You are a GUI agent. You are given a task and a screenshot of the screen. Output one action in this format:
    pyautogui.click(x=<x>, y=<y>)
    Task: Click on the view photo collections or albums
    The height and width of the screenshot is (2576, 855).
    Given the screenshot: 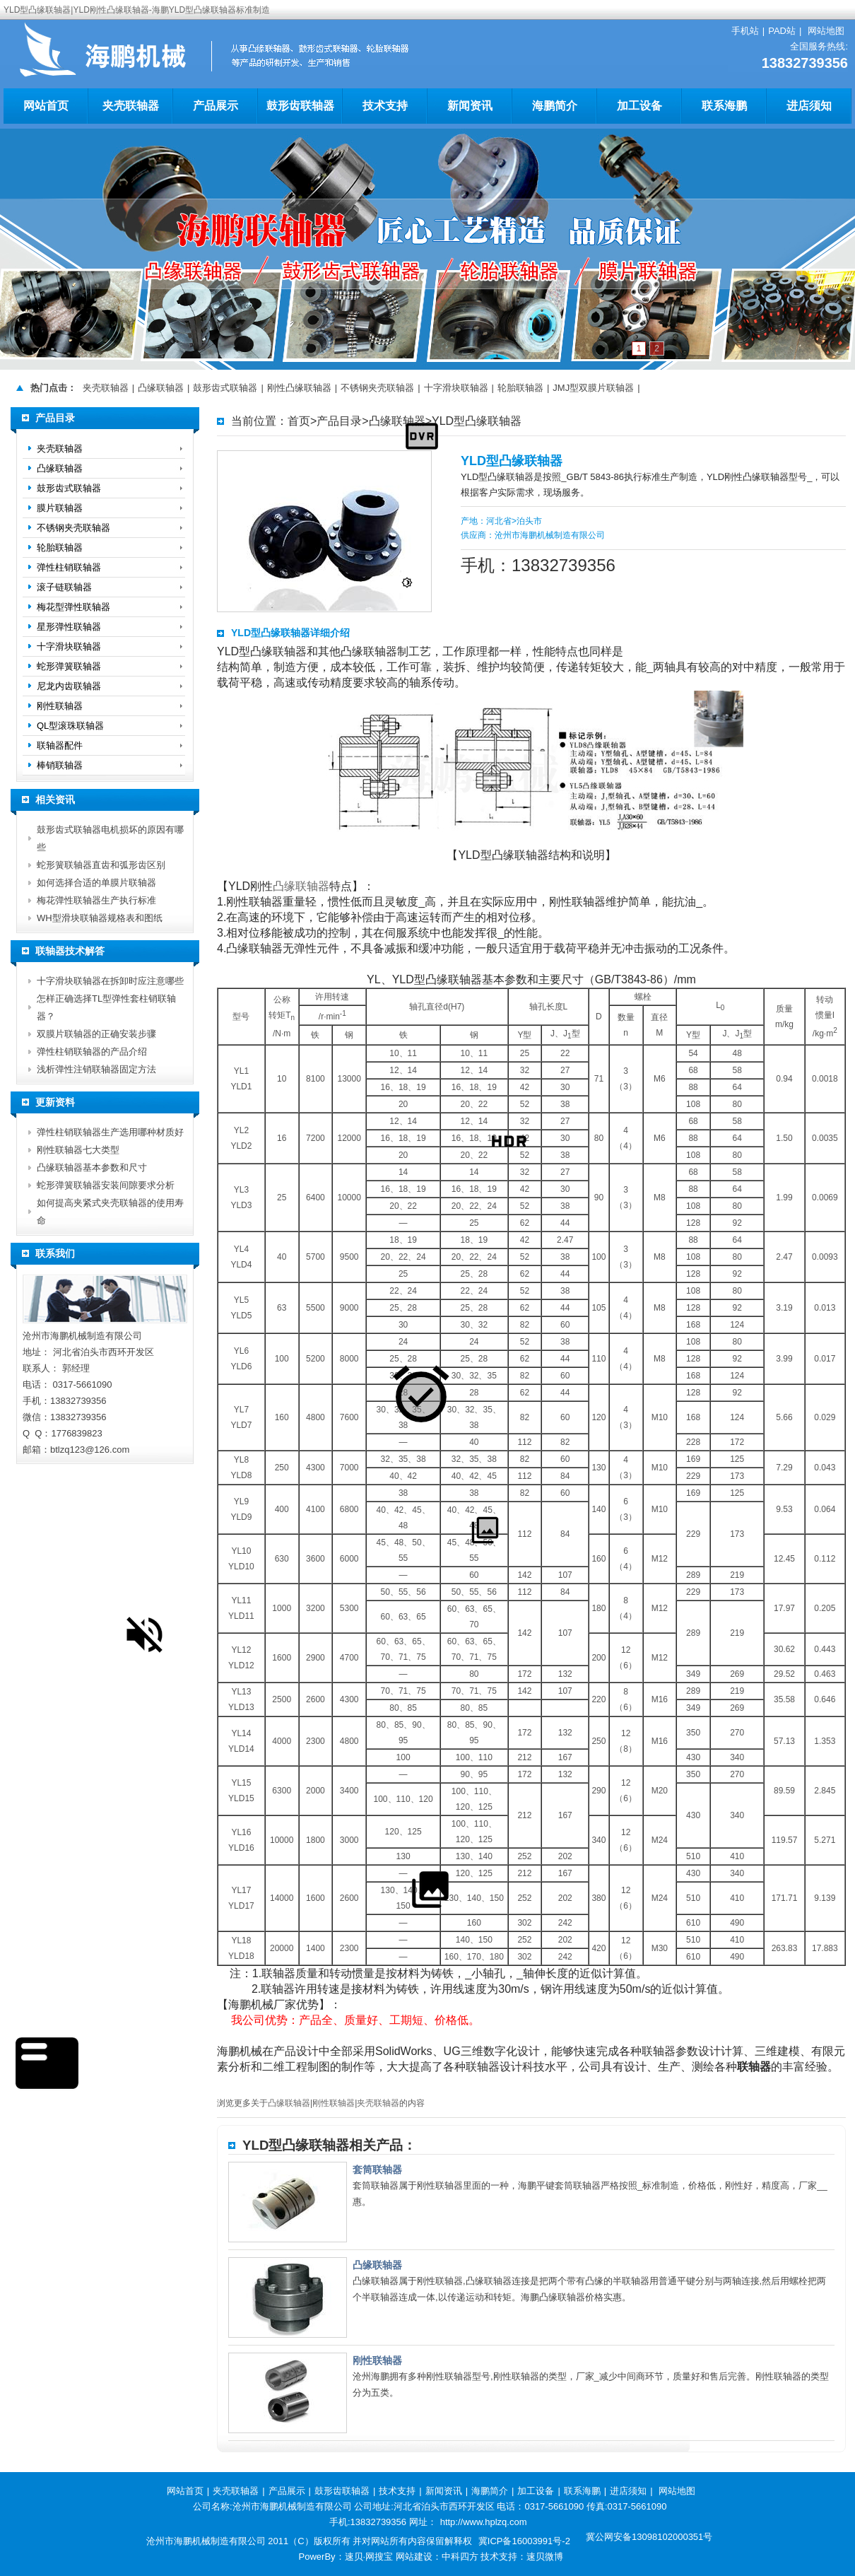 What is the action you would take?
    pyautogui.click(x=430, y=1890)
    